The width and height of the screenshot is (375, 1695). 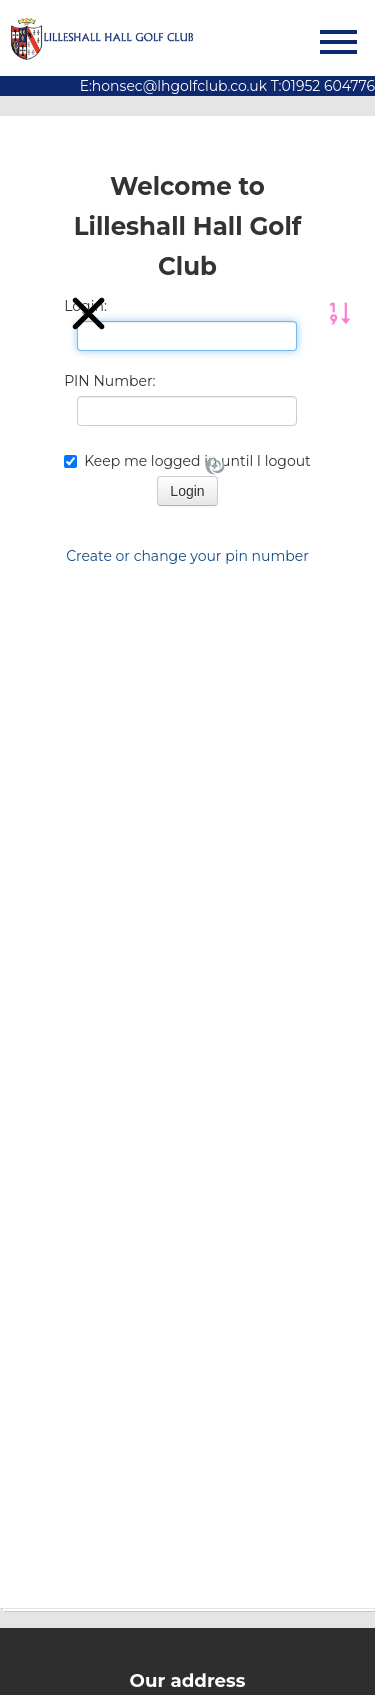 I want to click on close a window or dialog, so click(x=88, y=313).